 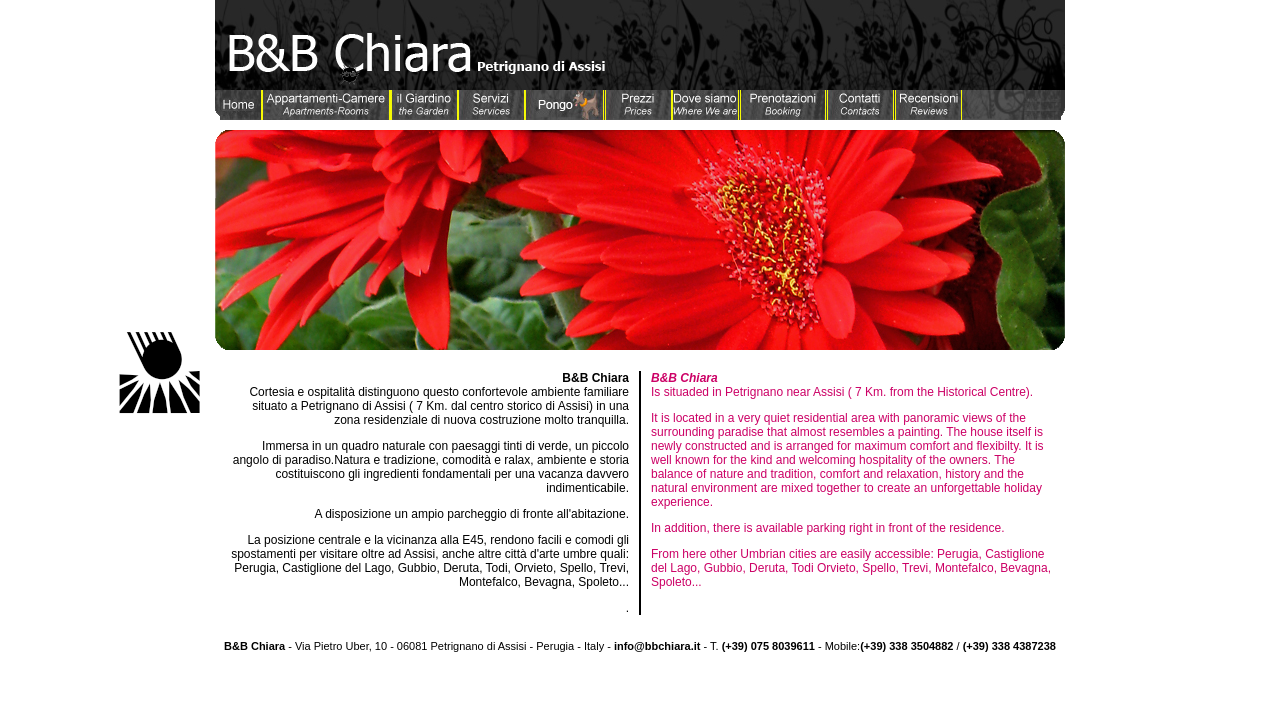 What do you see at coordinates (159, 372) in the screenshot?
I see `indicates a meteor impact event in gameplay` at bounding box center [159, 372].